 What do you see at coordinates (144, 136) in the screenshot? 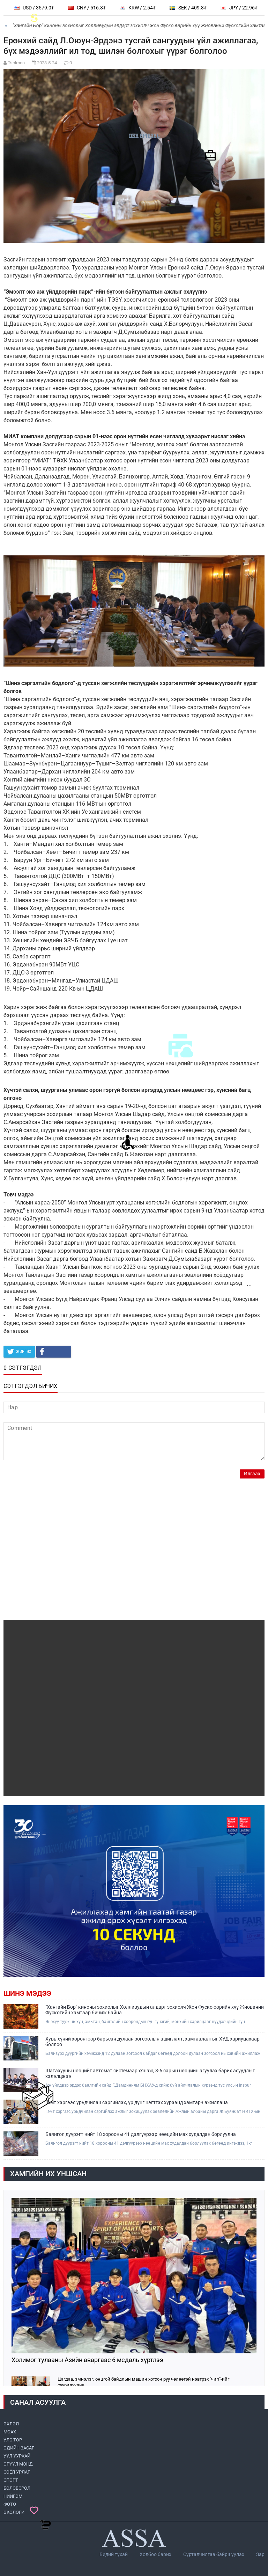
I see `visit Der Spiegel news website` at bounding box center [144, 136].